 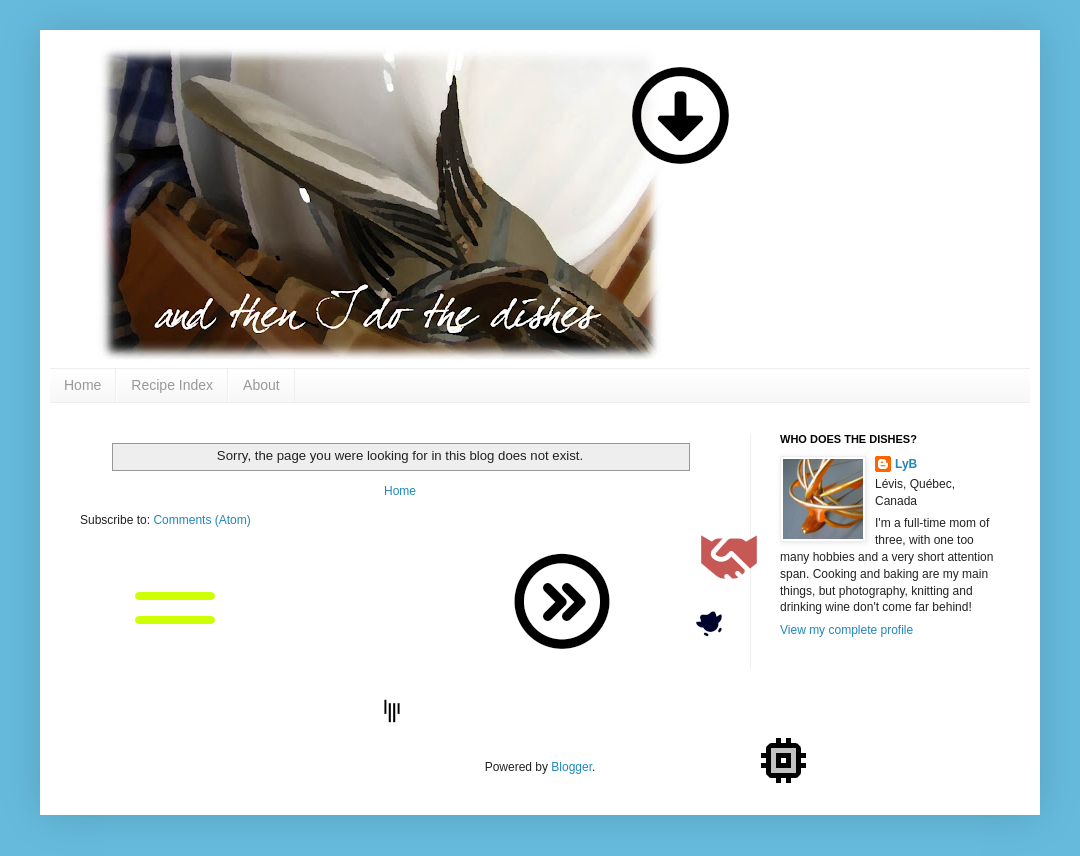 I want to click on open the duolingo language learning app, so click(x=709, y=624).